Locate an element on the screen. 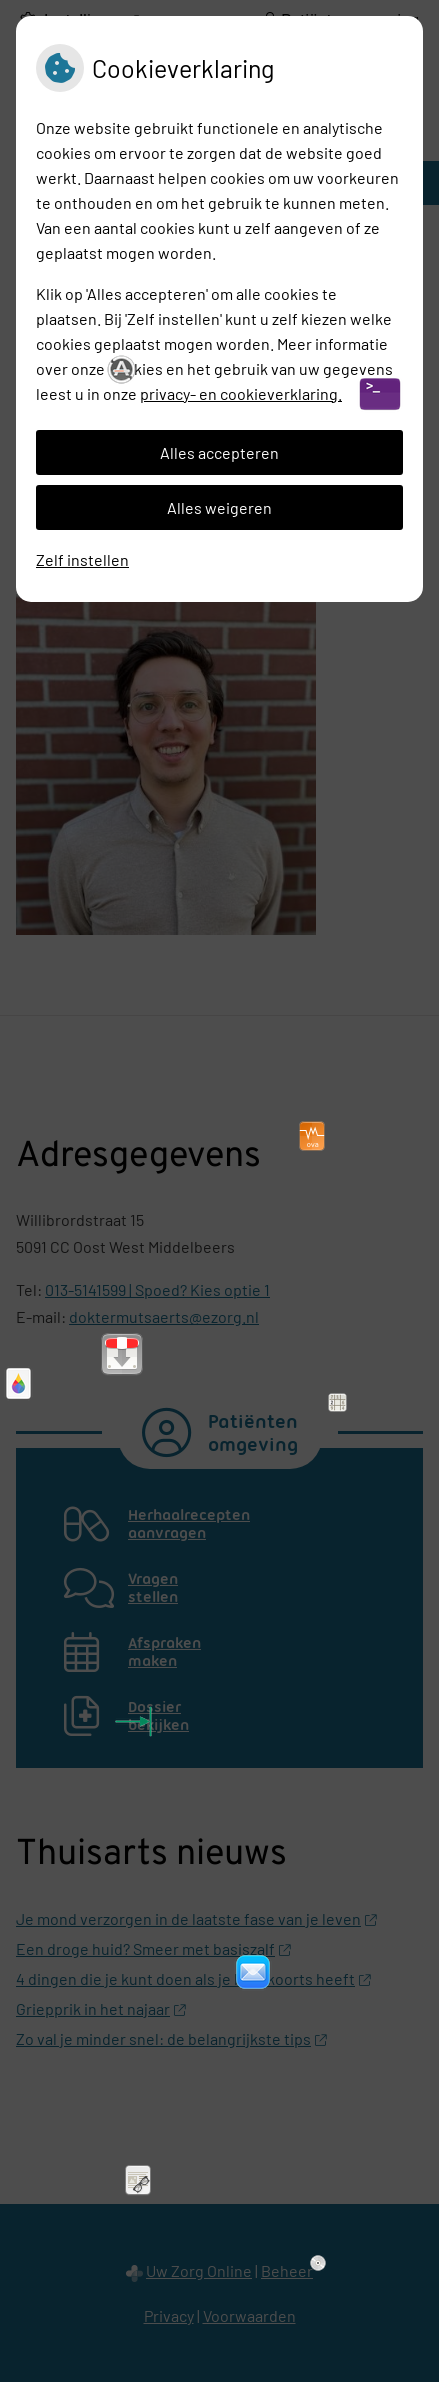 The height and width of the screenshot is (2382, 439). open the software update notifier app is located at coordinates (121, 369).